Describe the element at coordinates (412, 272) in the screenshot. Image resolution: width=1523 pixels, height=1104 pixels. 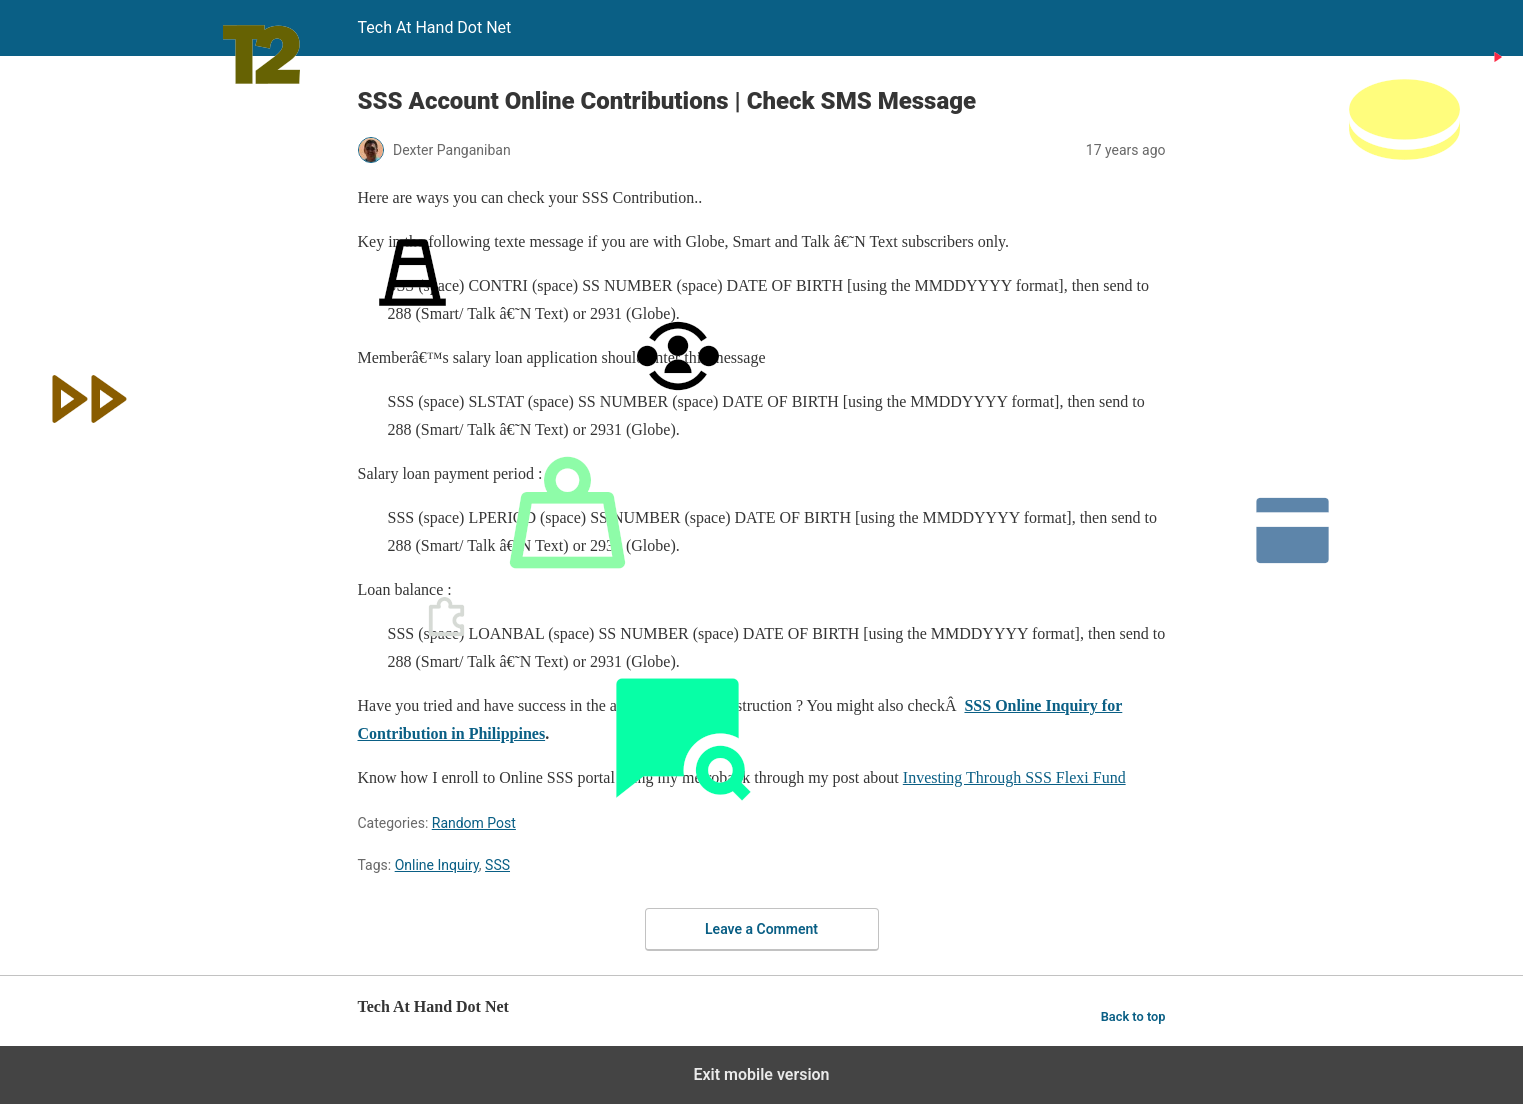
I see `indicates a road closure or blocked area` at that location.